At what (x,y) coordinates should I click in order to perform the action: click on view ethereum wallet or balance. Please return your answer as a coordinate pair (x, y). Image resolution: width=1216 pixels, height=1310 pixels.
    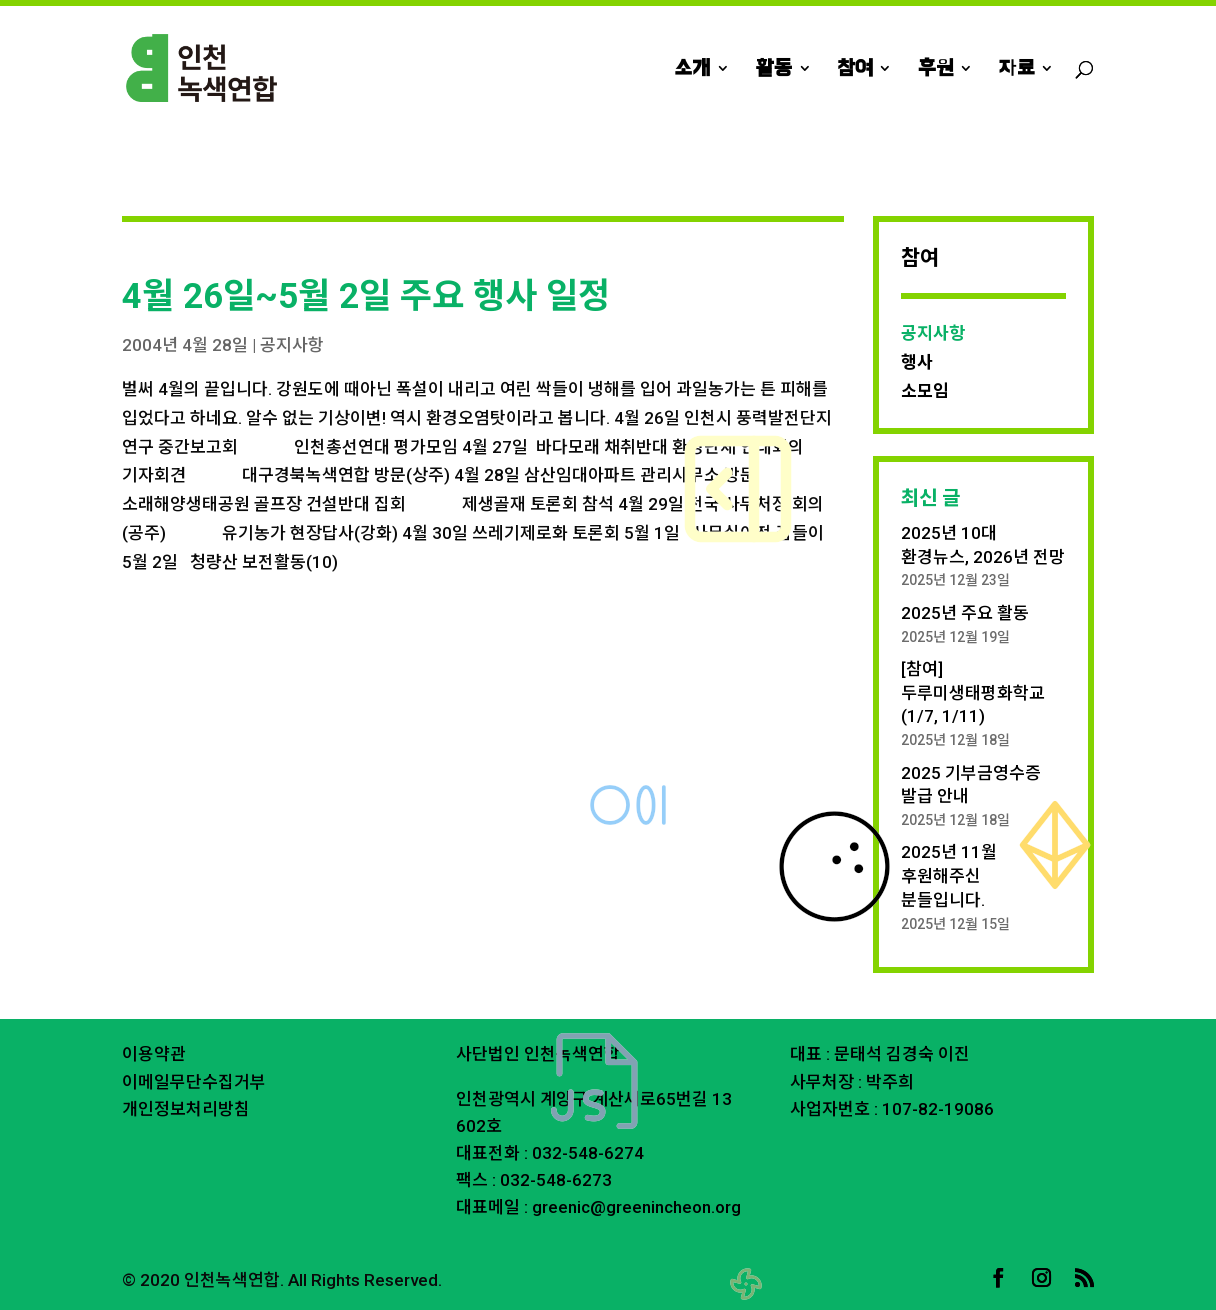
    Looking at the image, I should click on (1055, 845).